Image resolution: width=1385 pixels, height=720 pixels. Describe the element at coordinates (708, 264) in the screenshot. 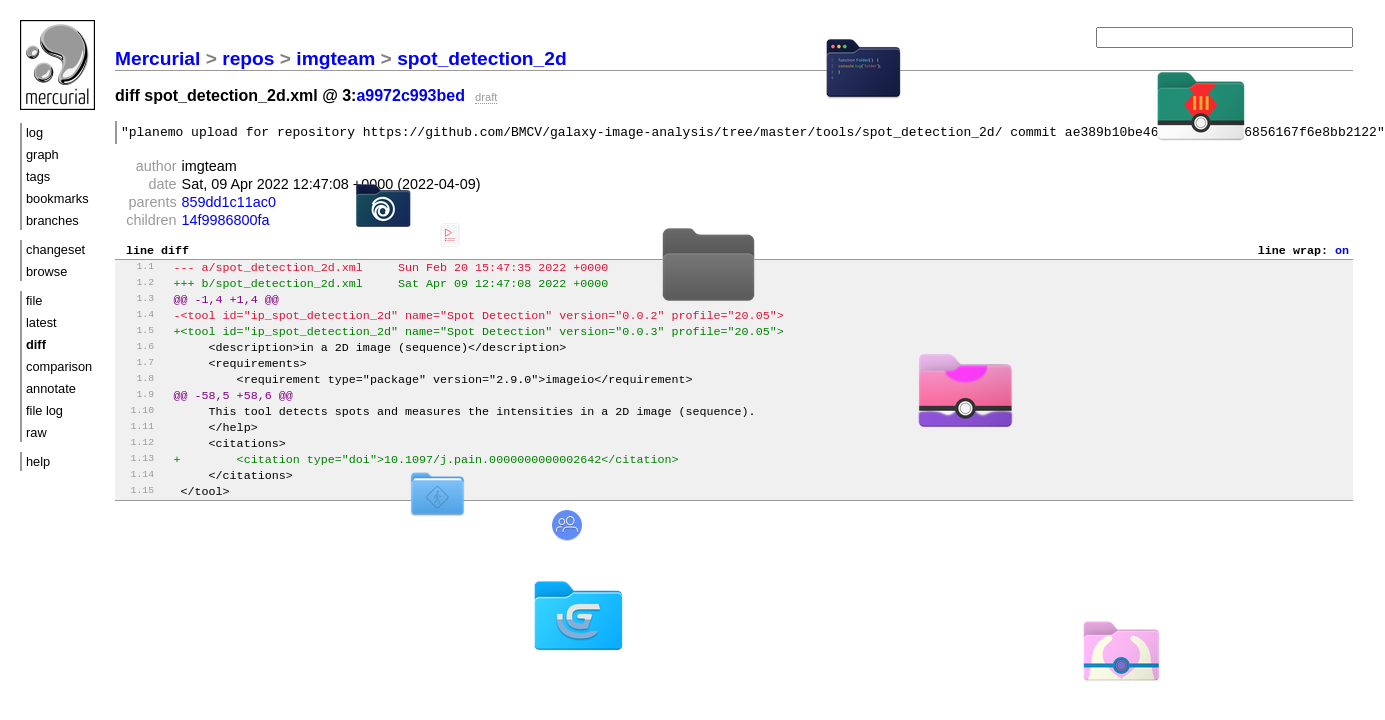

I see `open folder containing files or documents` at that location.